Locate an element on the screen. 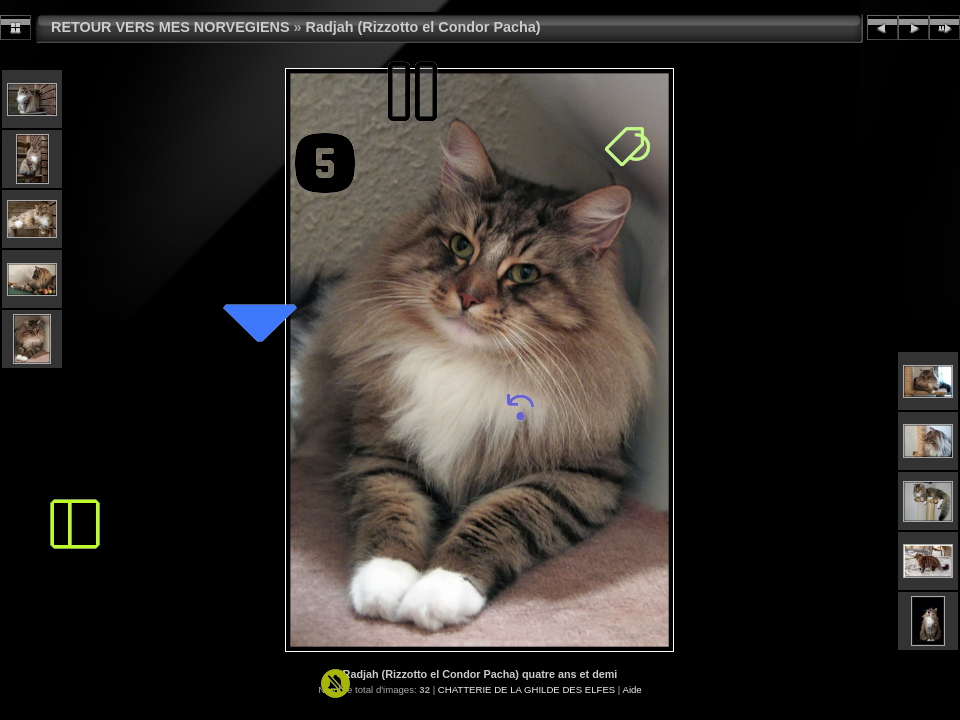 This screenshot has width=960, height=720. notifications are currently muted or disabled is located at coordinates (335, 683).